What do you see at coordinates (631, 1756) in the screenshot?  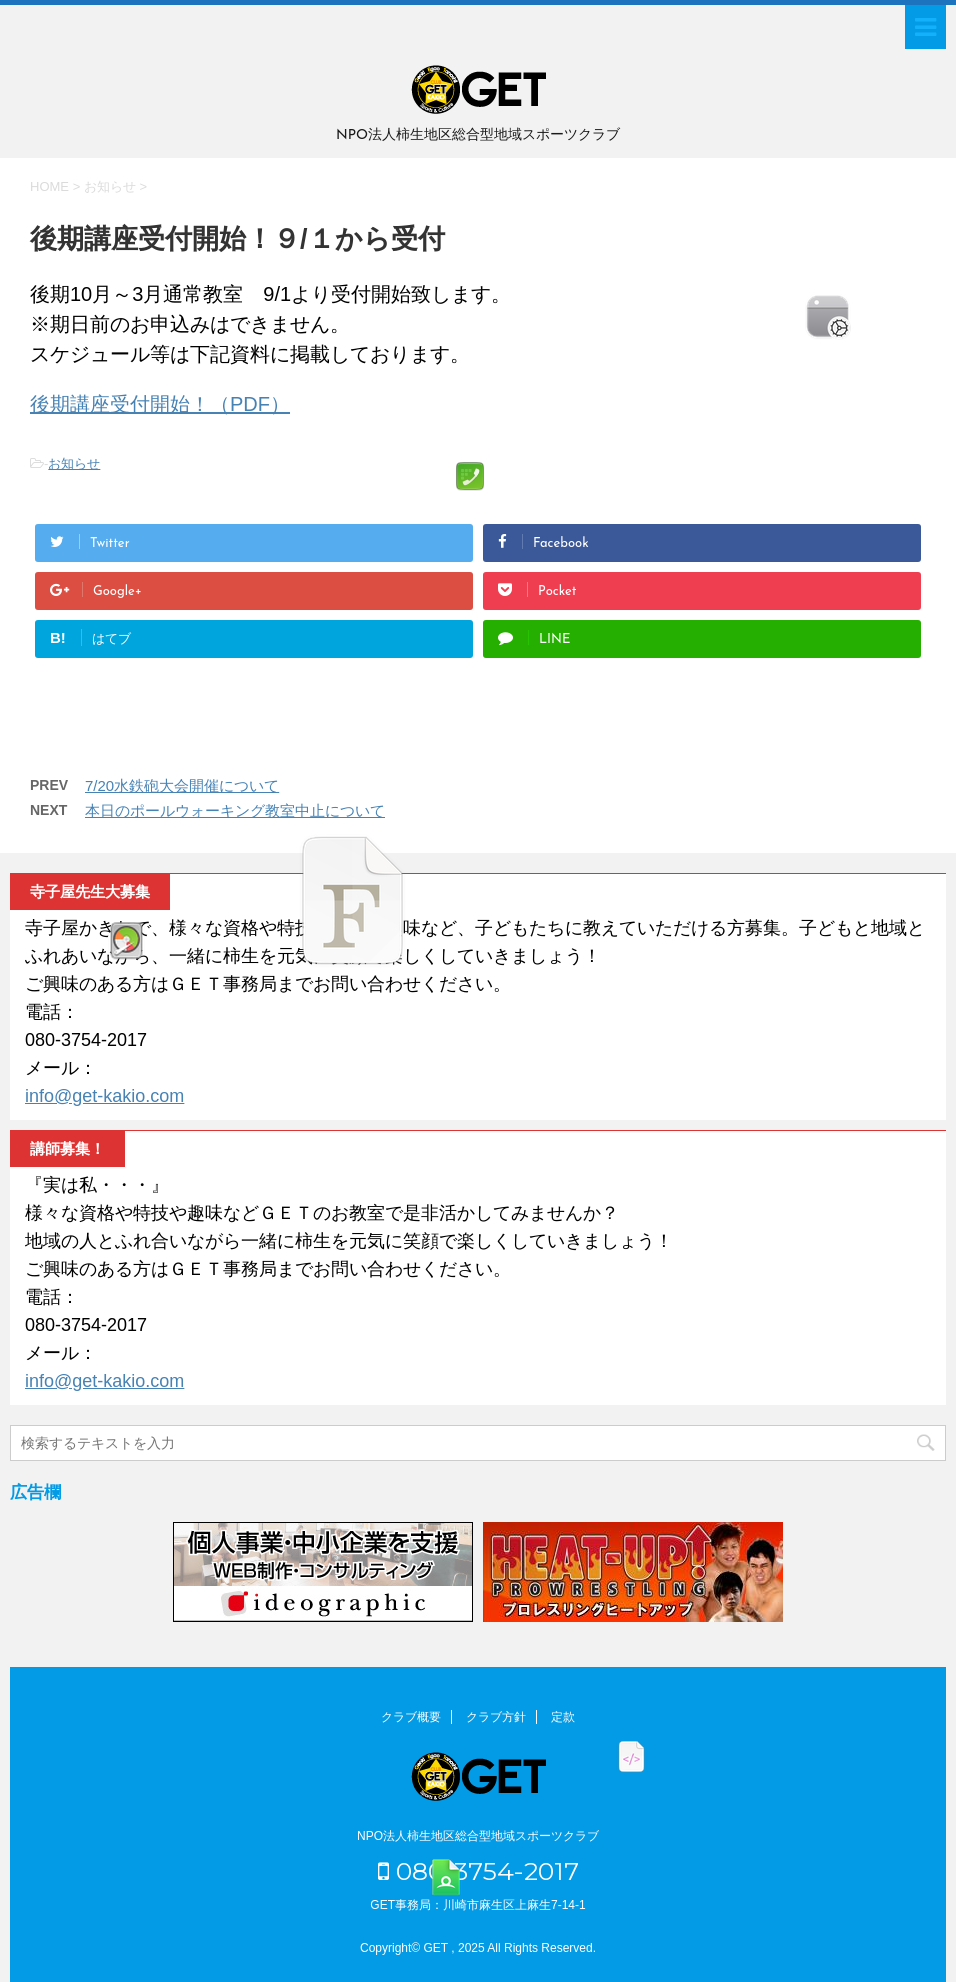 I see `an xml file type indicator` at bounding box center [631, 1756].